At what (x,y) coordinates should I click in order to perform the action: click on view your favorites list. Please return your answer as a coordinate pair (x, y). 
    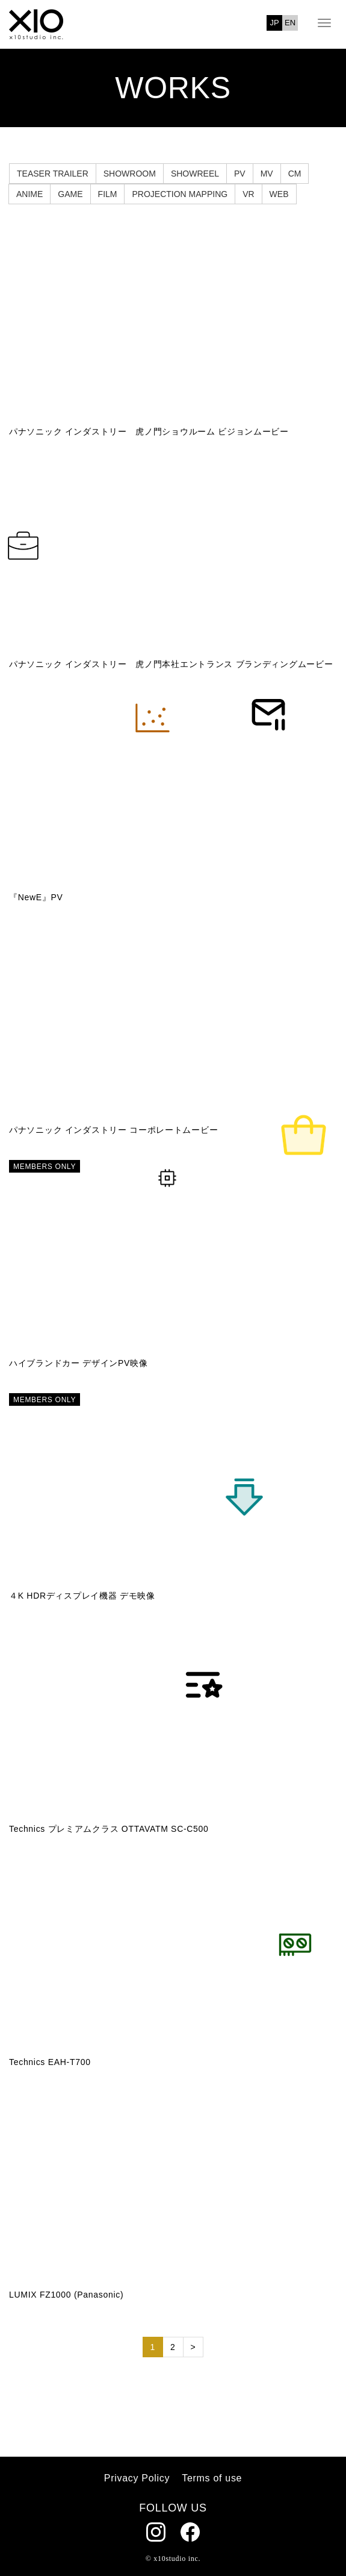
    Looking at the image, I should click on (203, 1685).